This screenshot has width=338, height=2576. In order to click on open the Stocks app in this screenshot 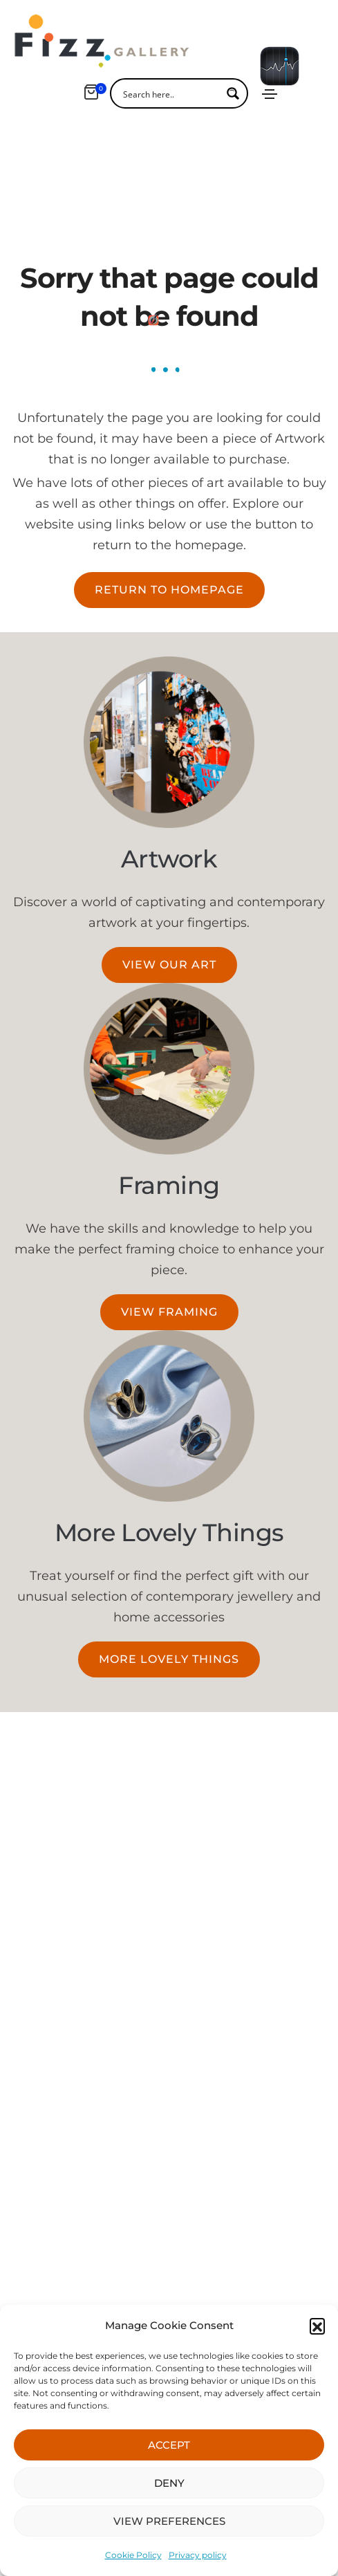, I will do `click(279, 66)`.